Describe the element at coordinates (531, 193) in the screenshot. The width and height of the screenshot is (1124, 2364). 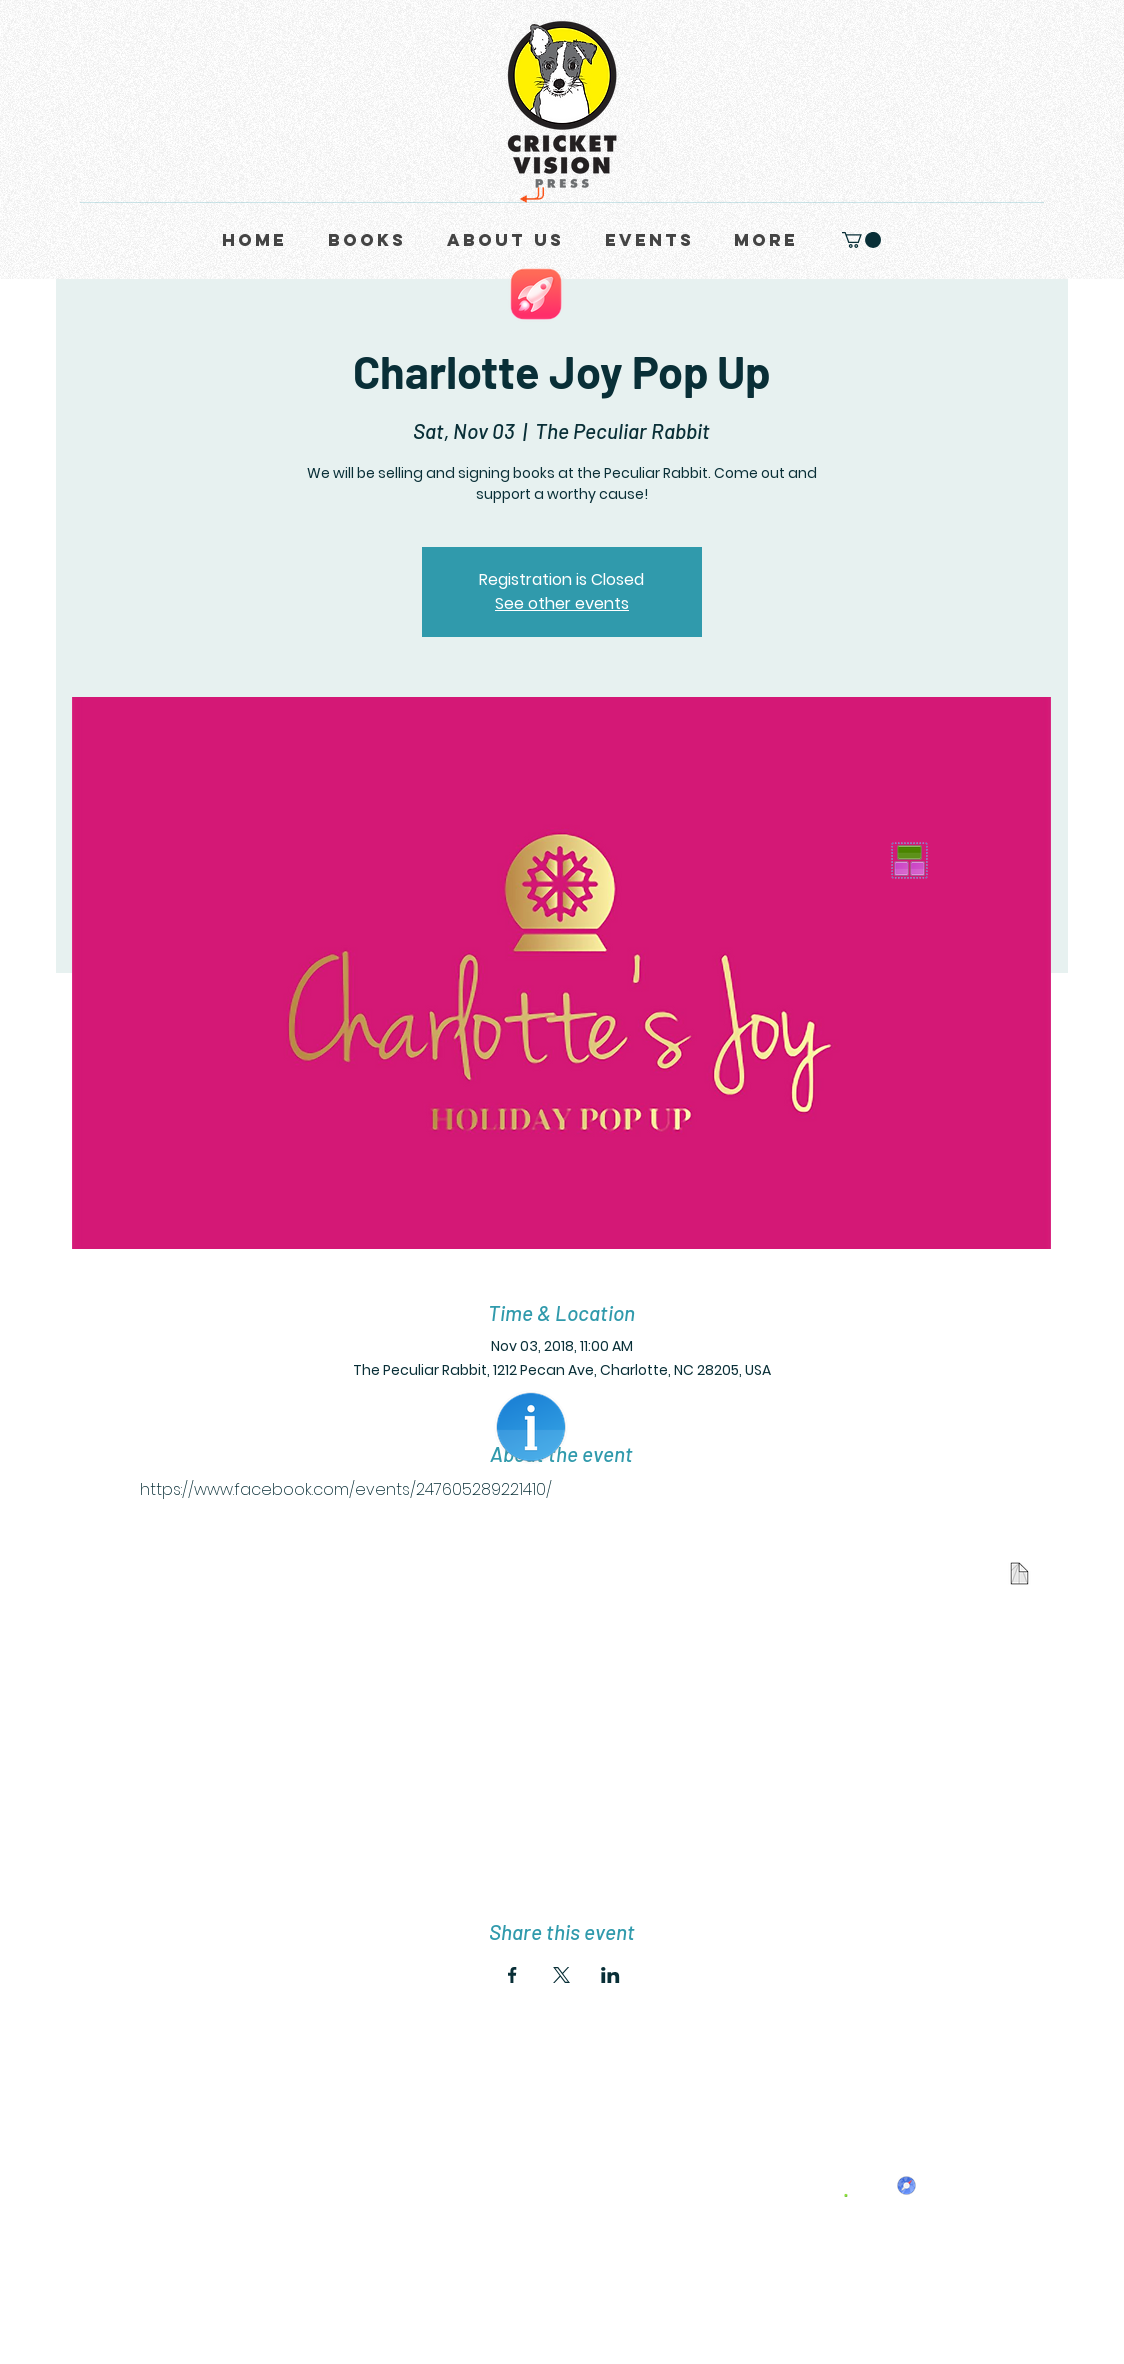
I see `reply to all recipients of an email` at that location.